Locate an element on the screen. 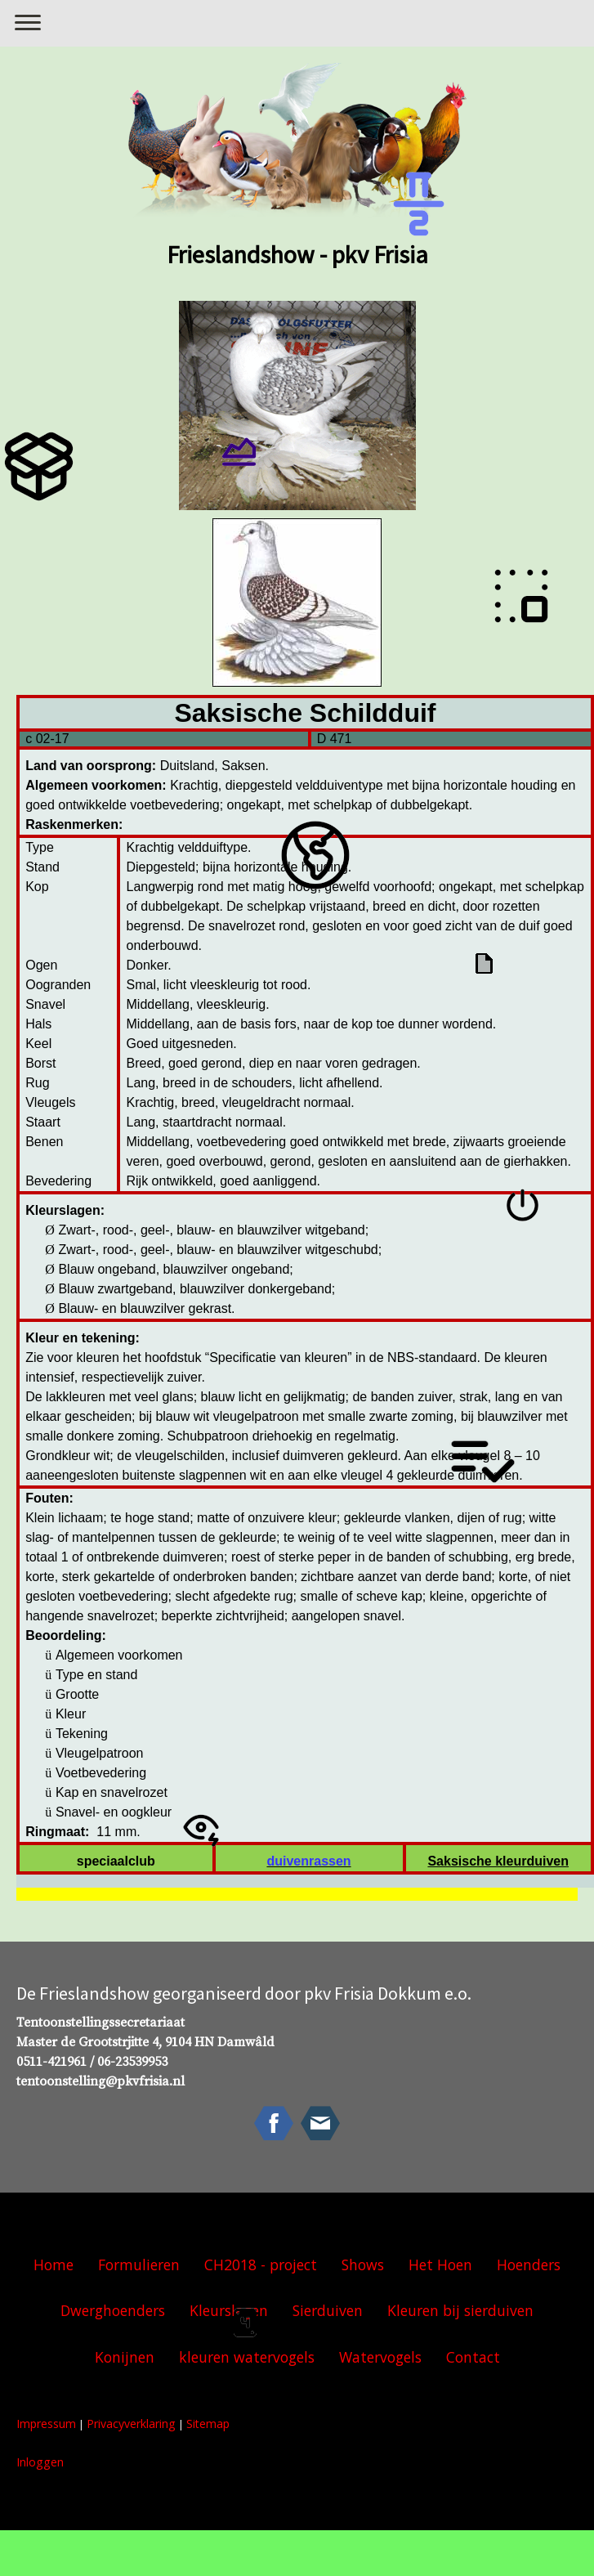  quick view or flash preview is located at coordinates (201, 1827).